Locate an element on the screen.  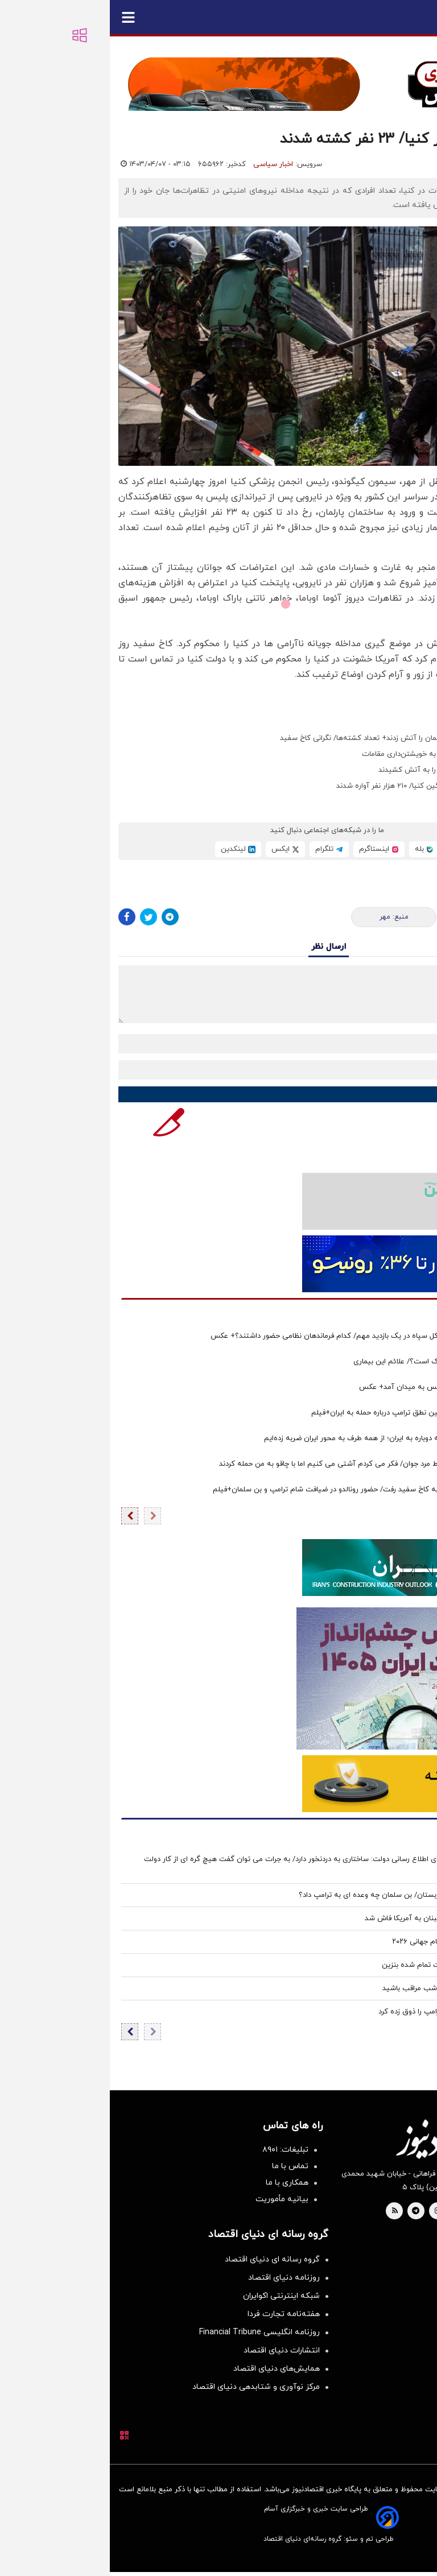
scan or generate a QR code is located at coordinates (124, 2435).